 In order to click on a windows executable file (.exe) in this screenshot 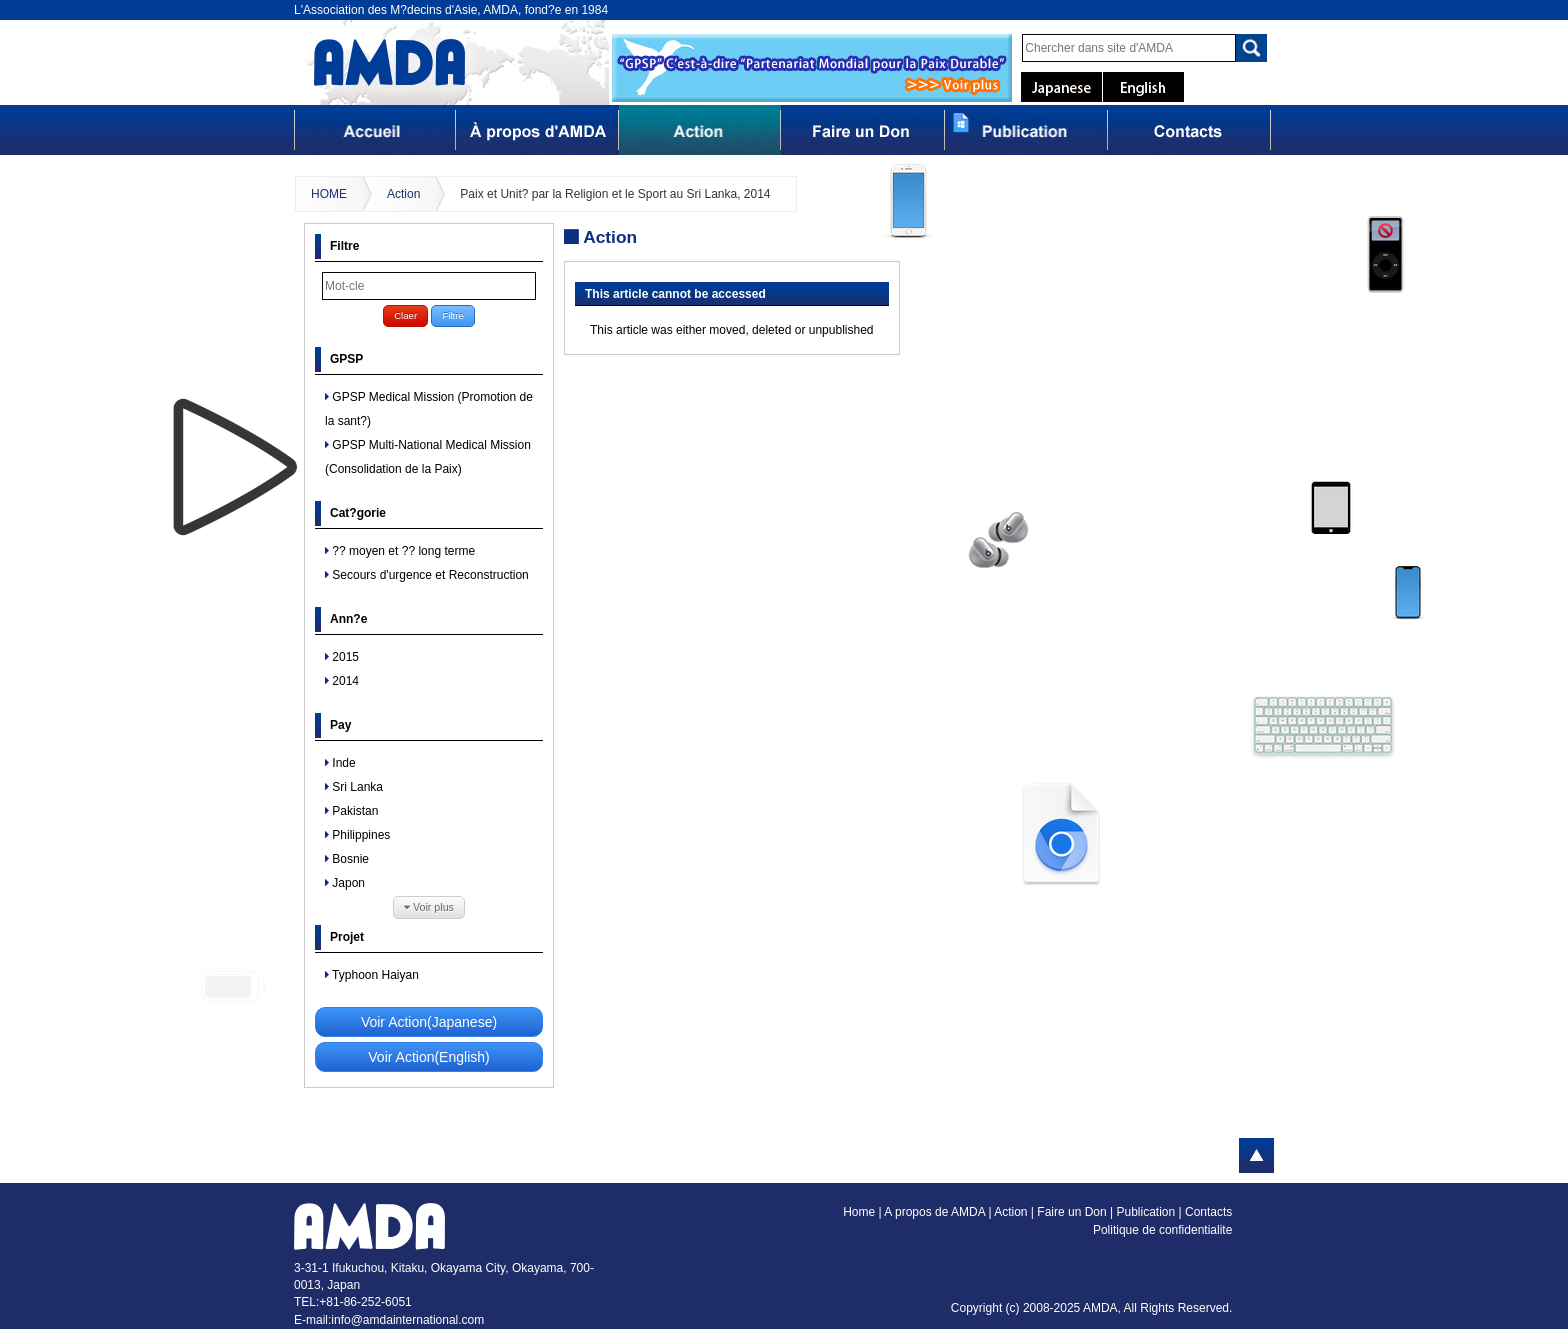, I will do `click(961, 123)`.